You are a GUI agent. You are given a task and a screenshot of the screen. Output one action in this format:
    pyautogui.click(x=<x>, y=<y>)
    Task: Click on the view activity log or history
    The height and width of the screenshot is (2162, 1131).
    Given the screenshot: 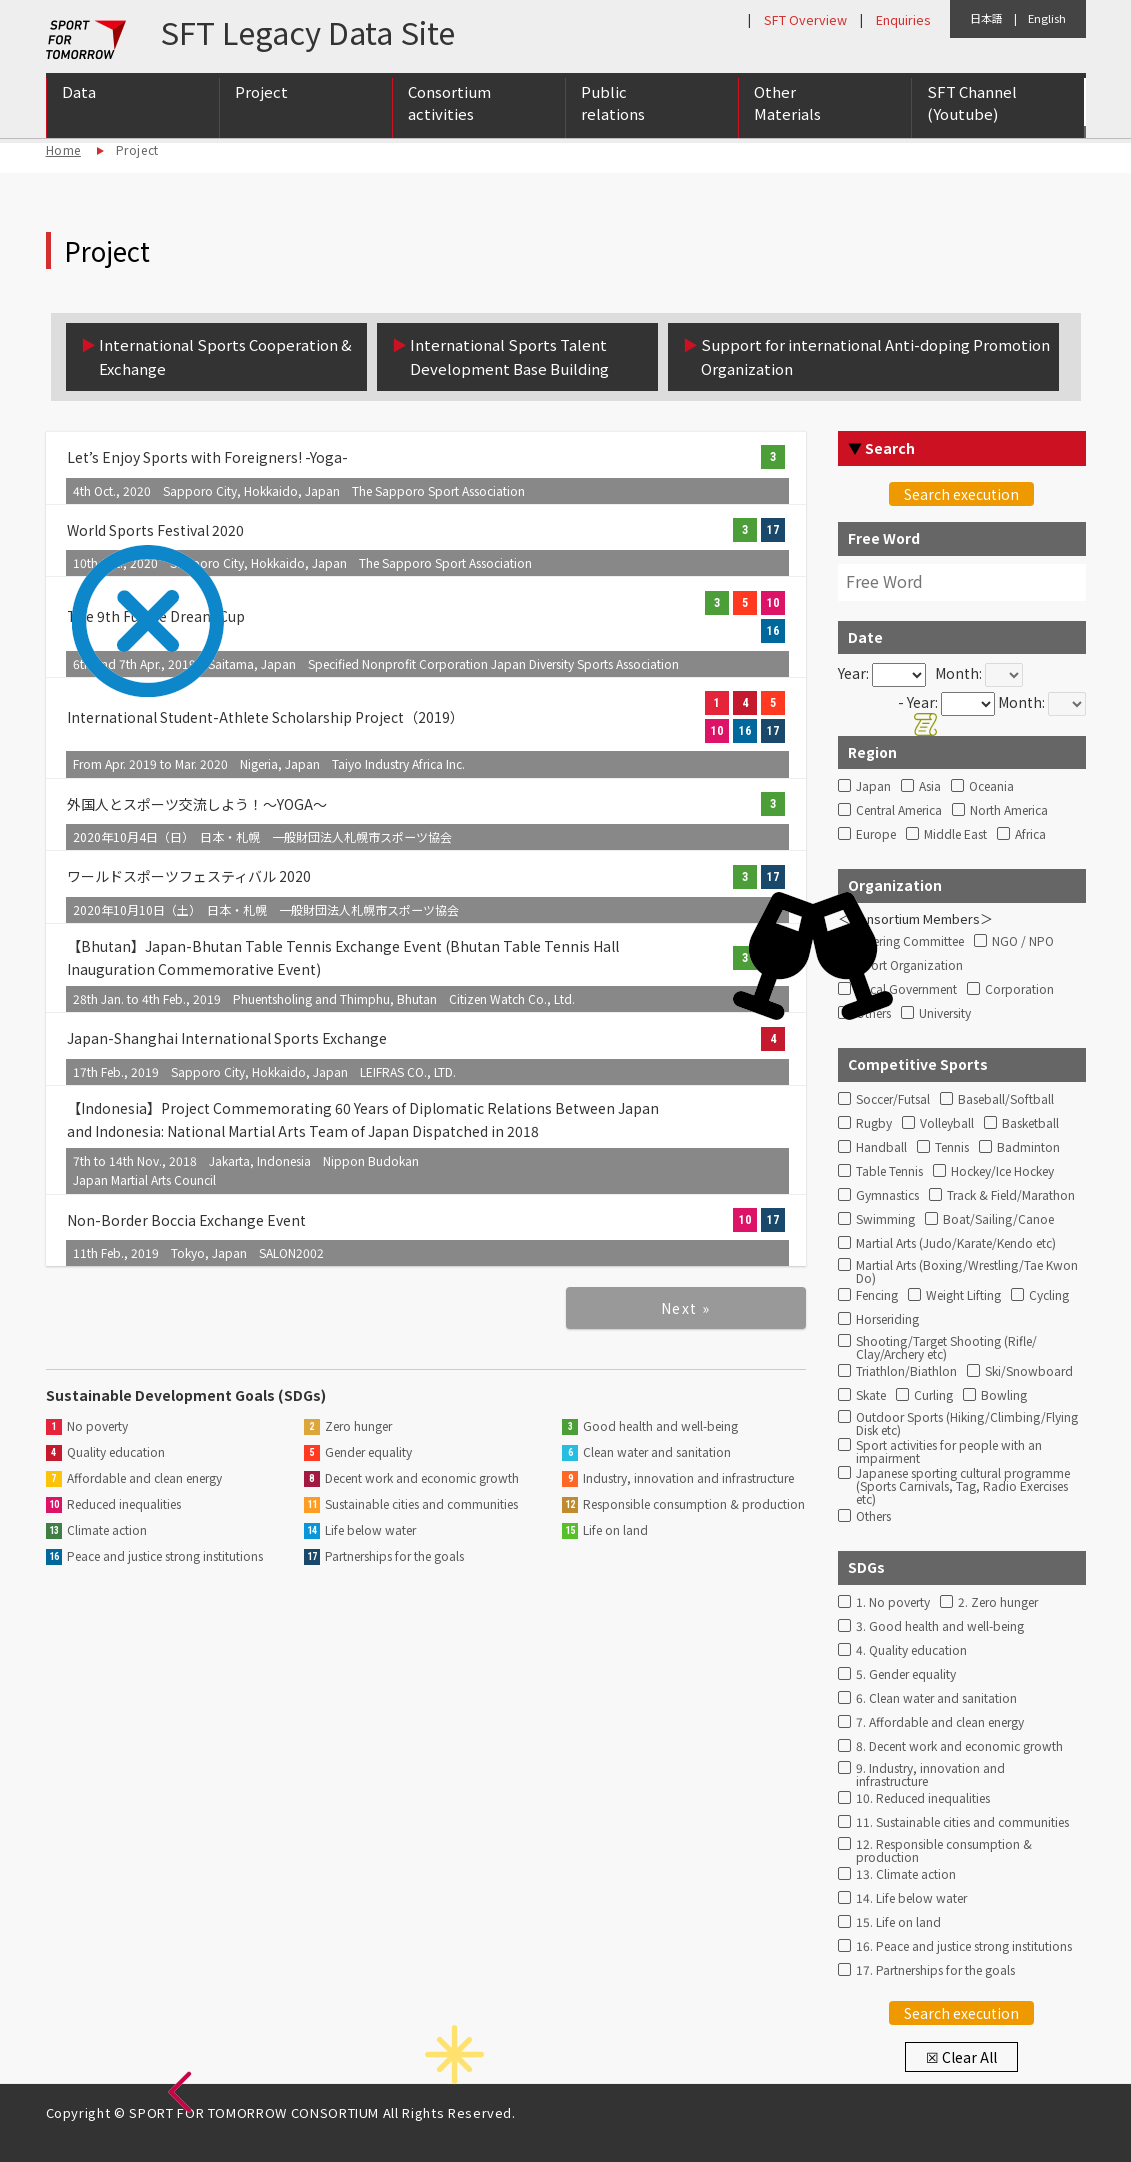 What is the action you would take?
    pyautogui.click(x=925, y=724)
    